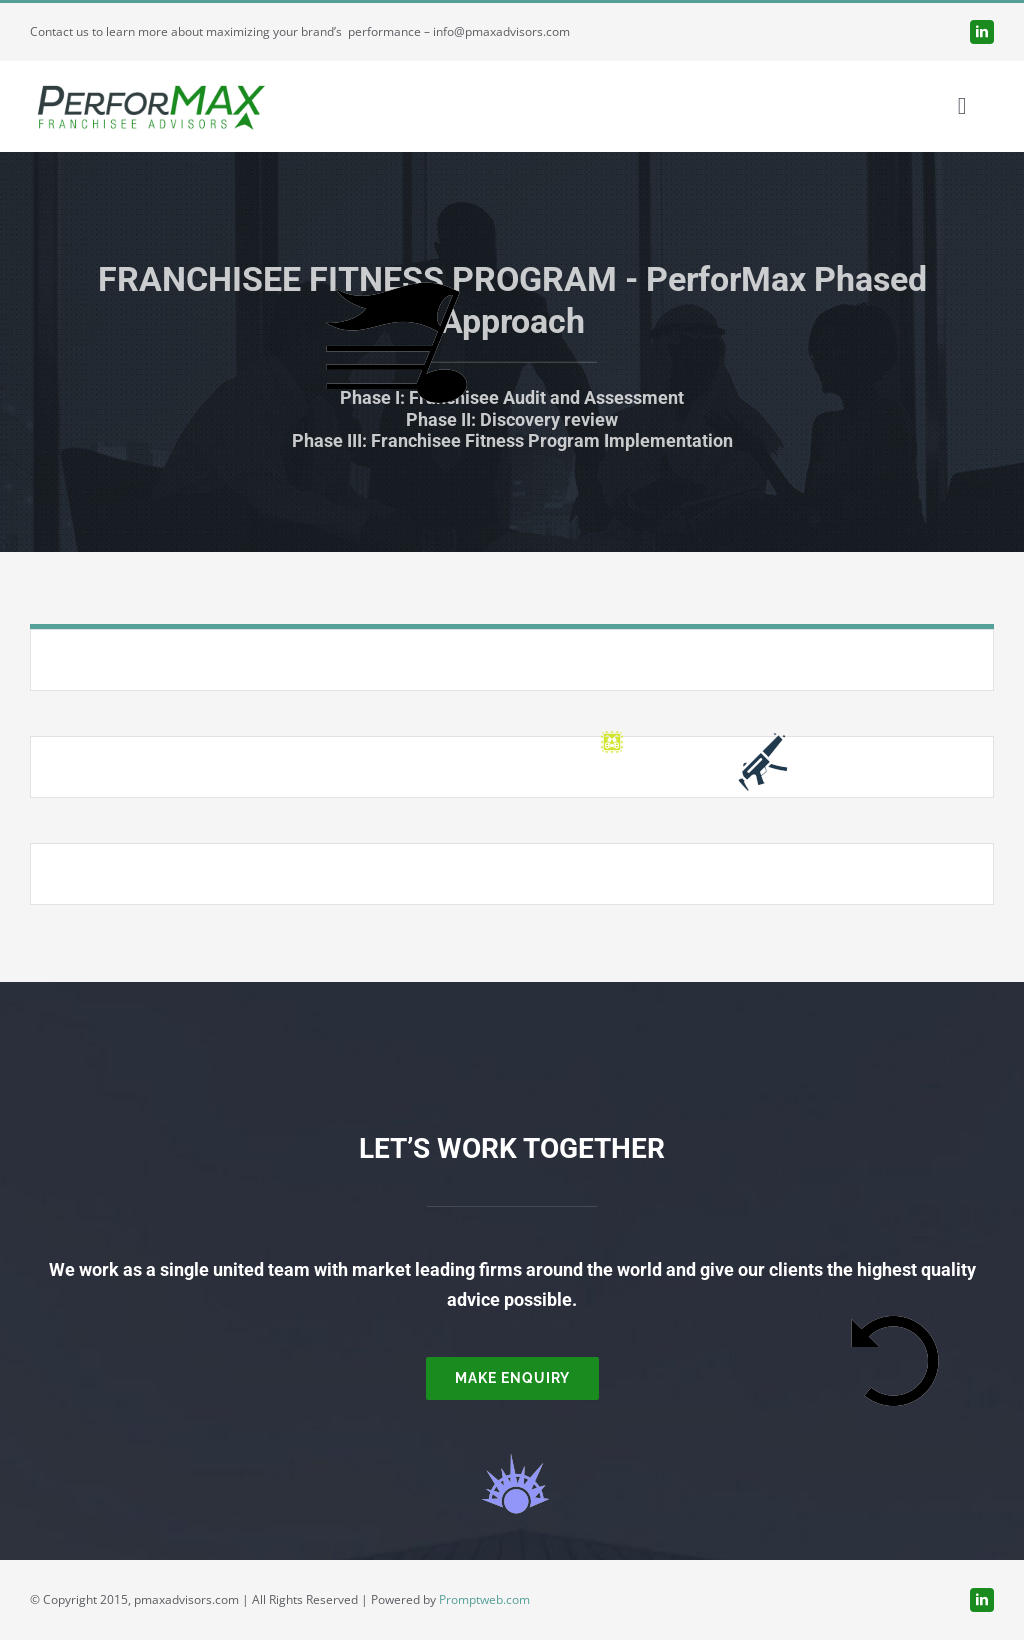  I want to click on view in-game time or day/night cycle, so click(515, 1483).